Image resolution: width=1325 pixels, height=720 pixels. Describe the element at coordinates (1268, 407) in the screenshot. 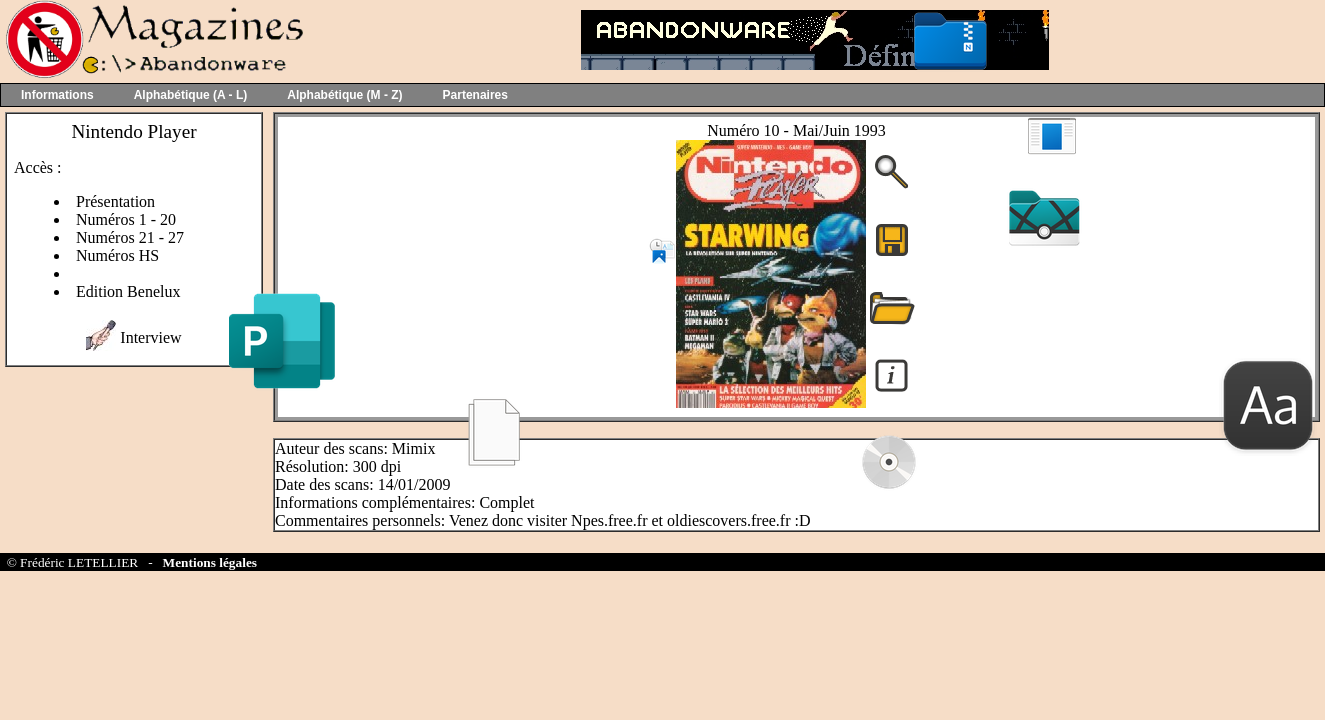

I see `access font and typography settings` at that location.